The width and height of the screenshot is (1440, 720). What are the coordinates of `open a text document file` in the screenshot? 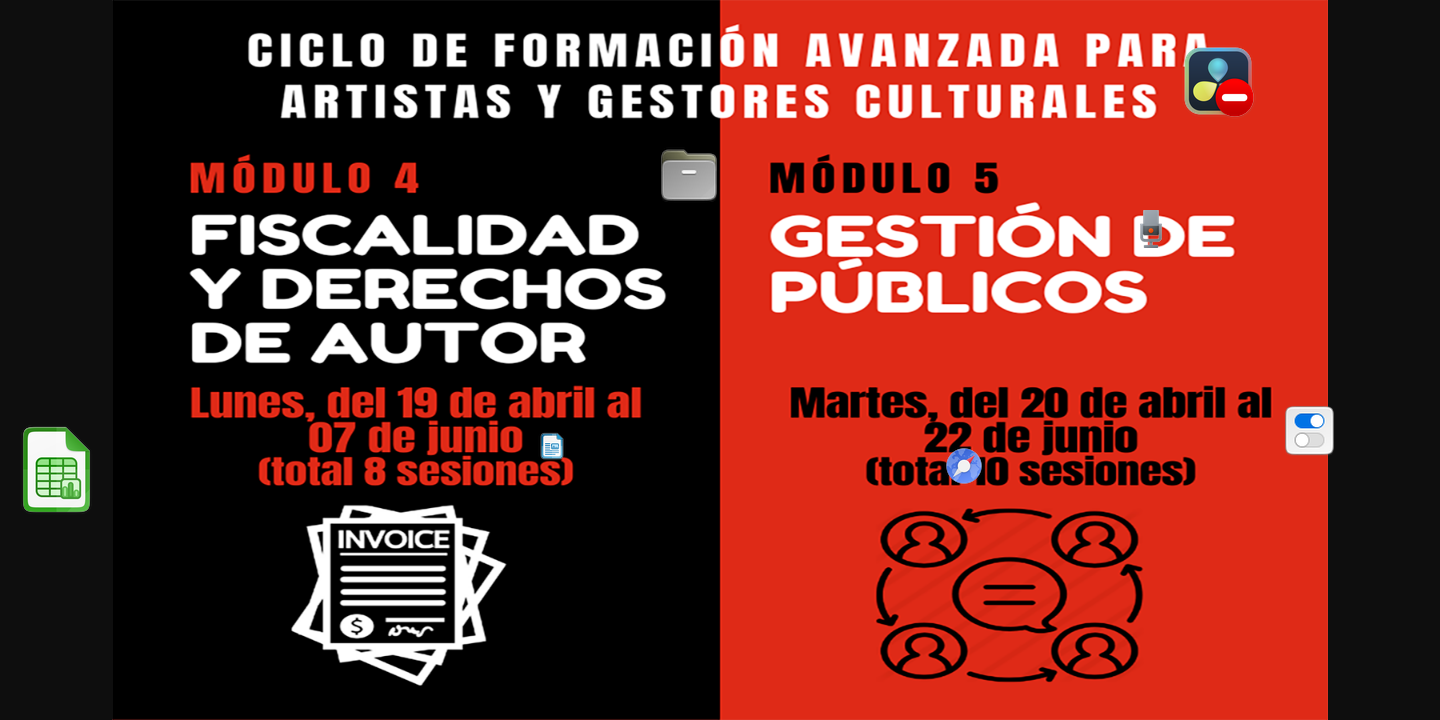 It's located at (552, 446).